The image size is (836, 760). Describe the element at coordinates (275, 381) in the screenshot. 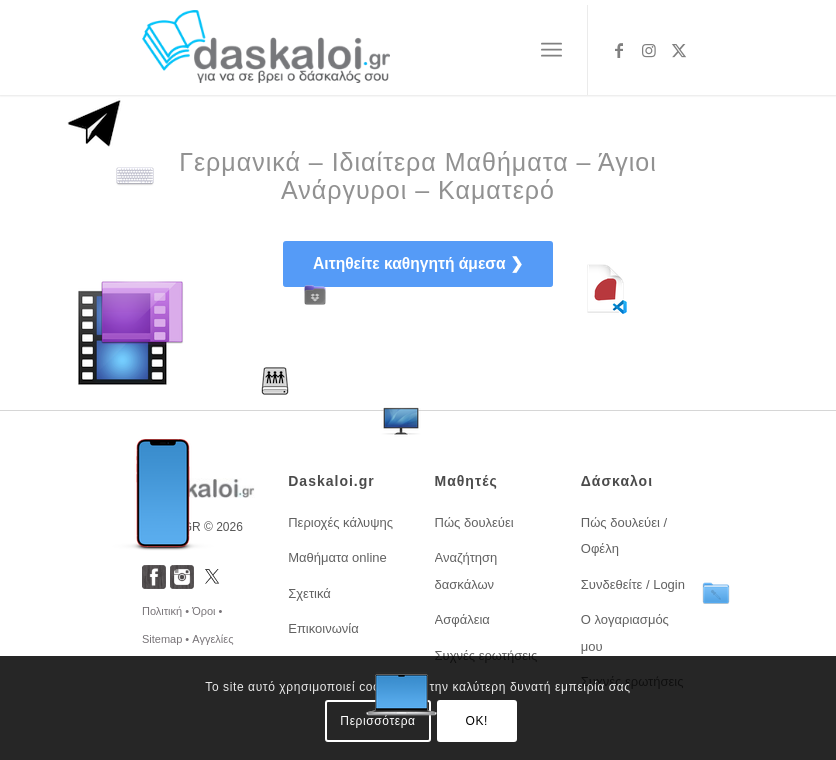

I see `access a shared network drive` at that location.